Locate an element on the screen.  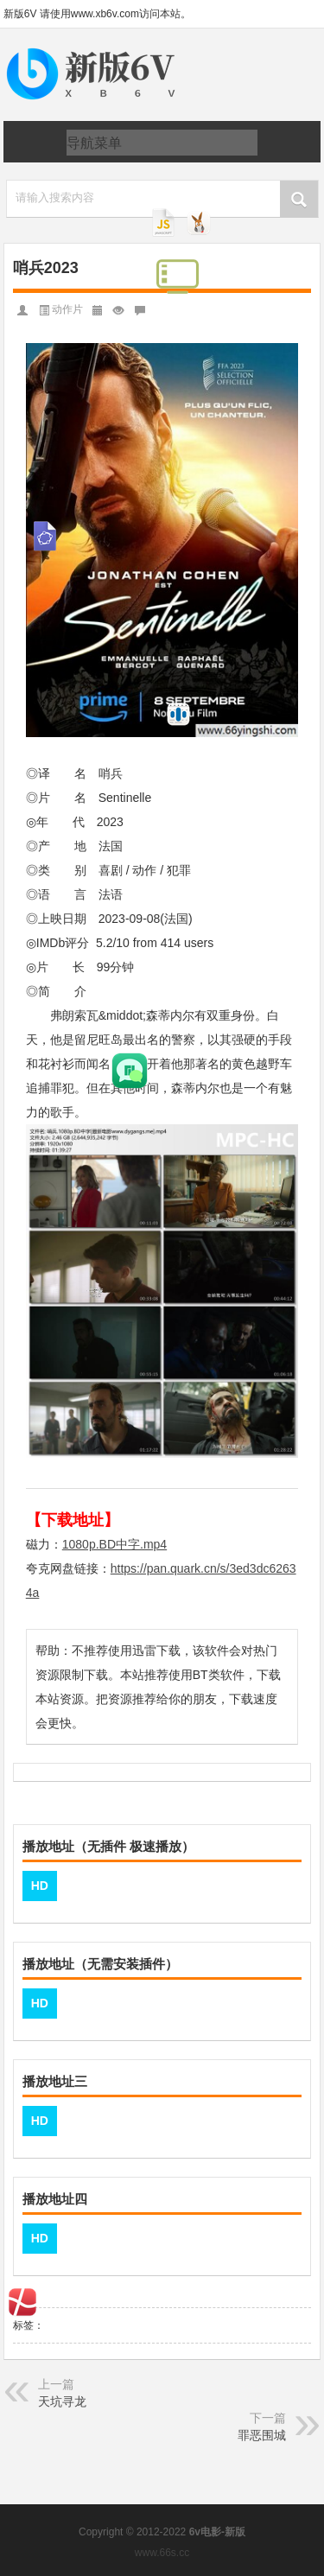
open wineglass app for managing wine/windows applications is located at coordinates (22, 2302).